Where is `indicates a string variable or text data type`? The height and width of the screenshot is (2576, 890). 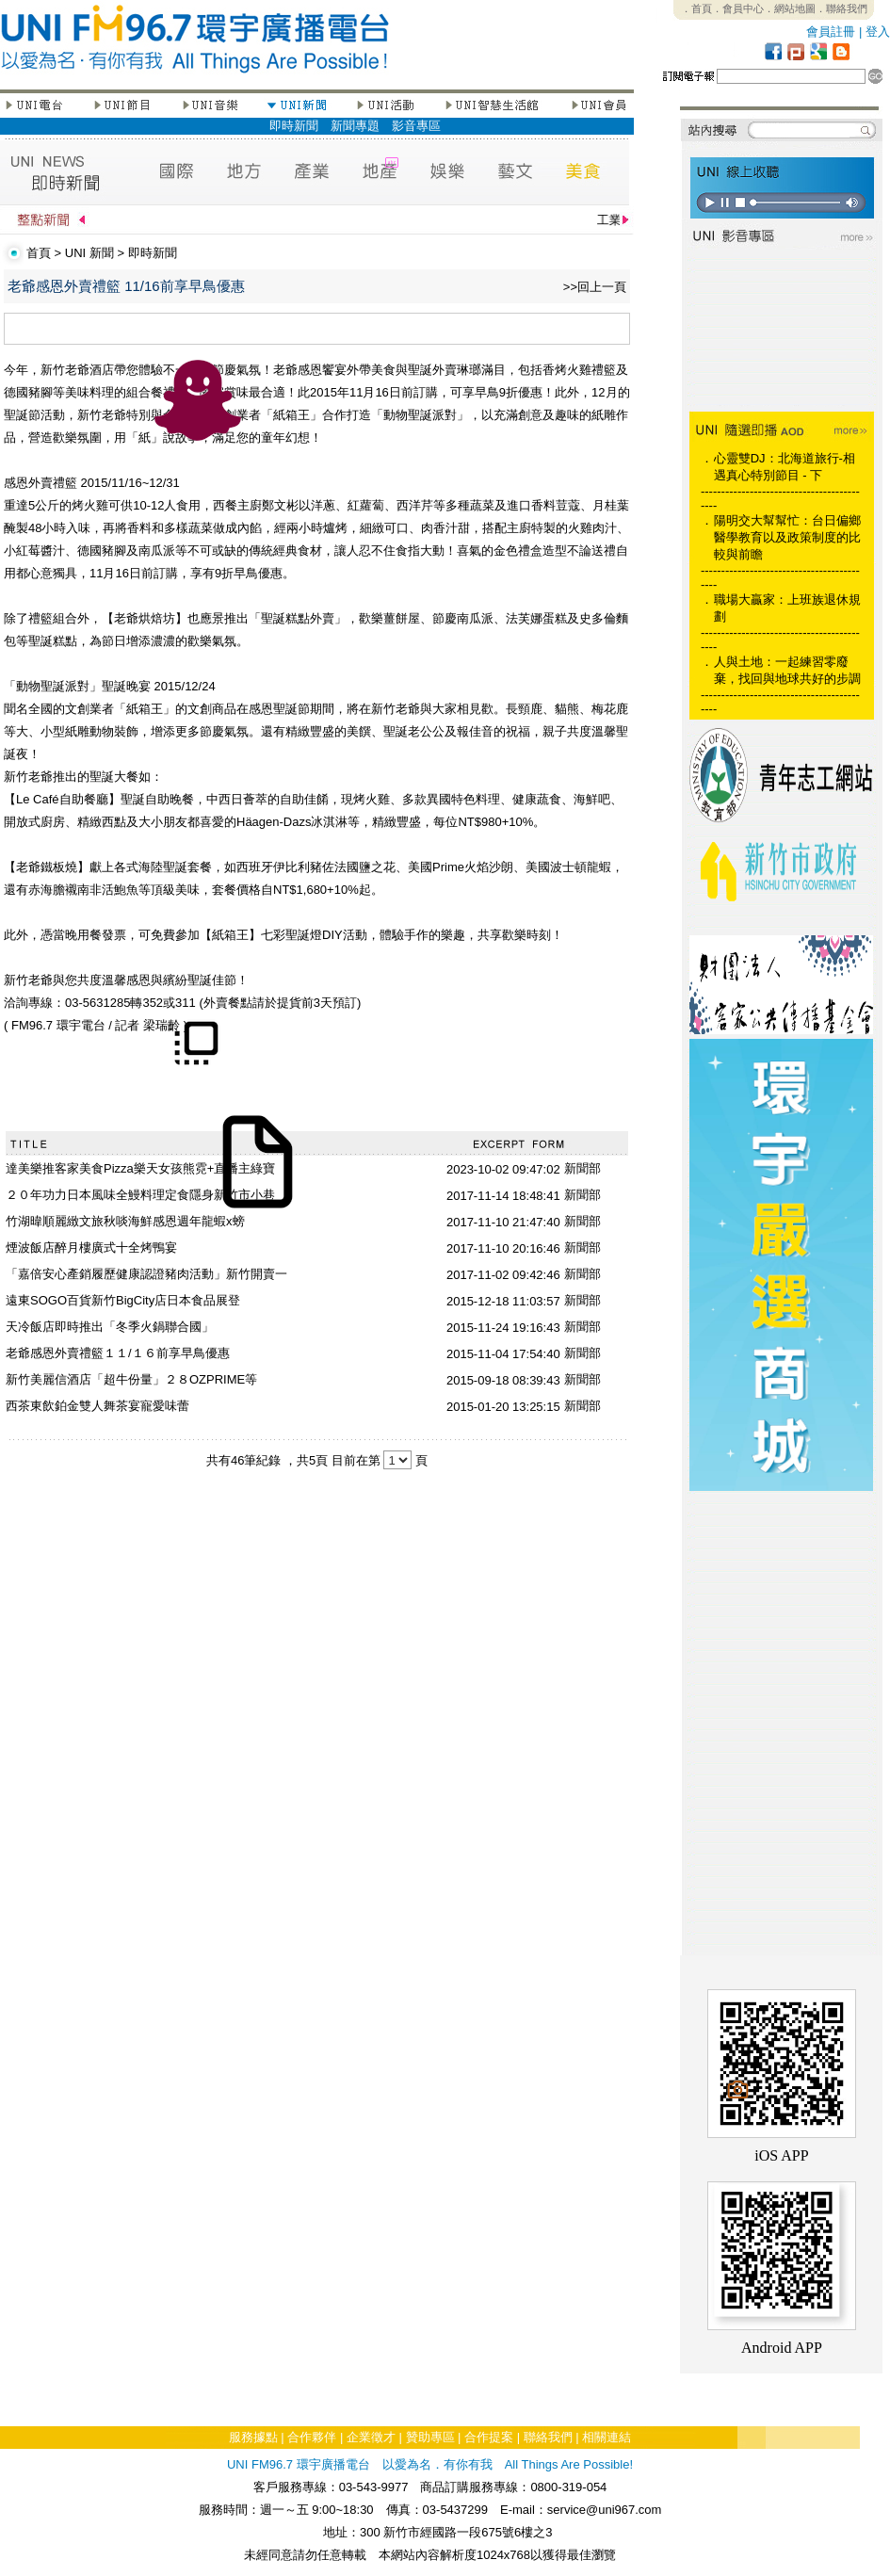 indicates a string variable or text data type is located at coordinates (392, 163).